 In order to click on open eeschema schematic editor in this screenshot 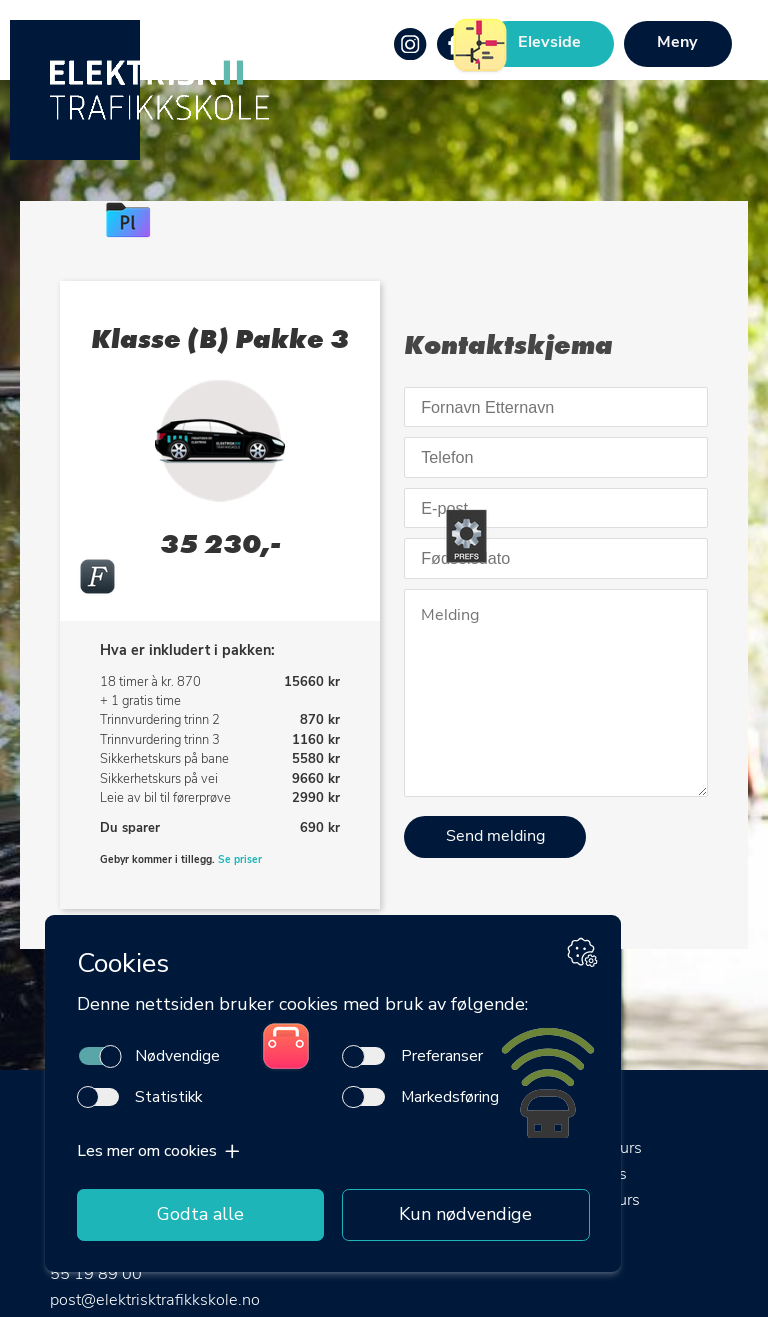, I will do `click(480, 45)`.